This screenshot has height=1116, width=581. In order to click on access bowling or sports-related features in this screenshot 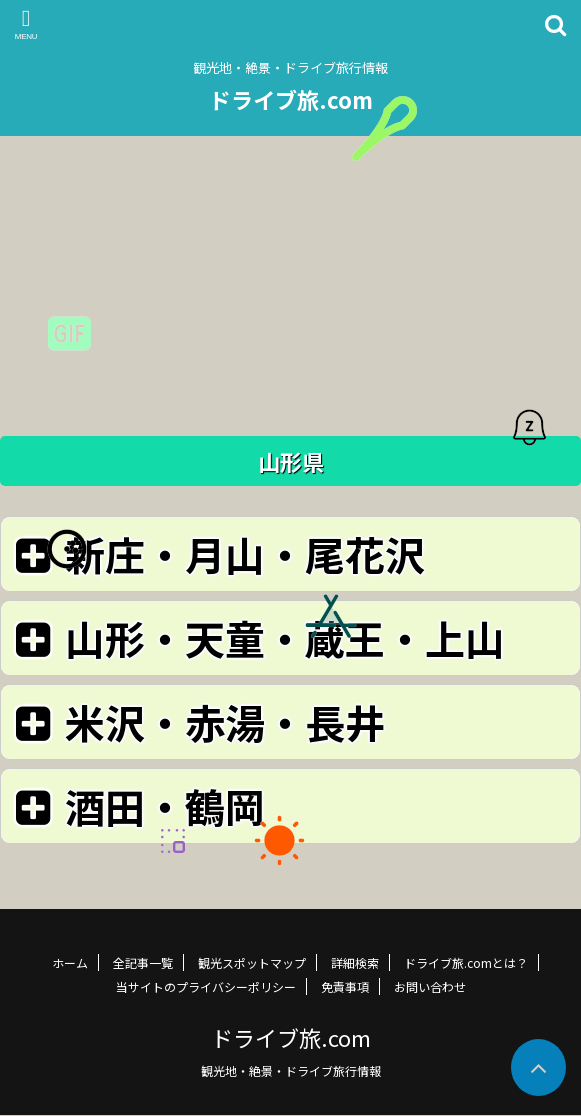, I will do `click(67, 549)`.